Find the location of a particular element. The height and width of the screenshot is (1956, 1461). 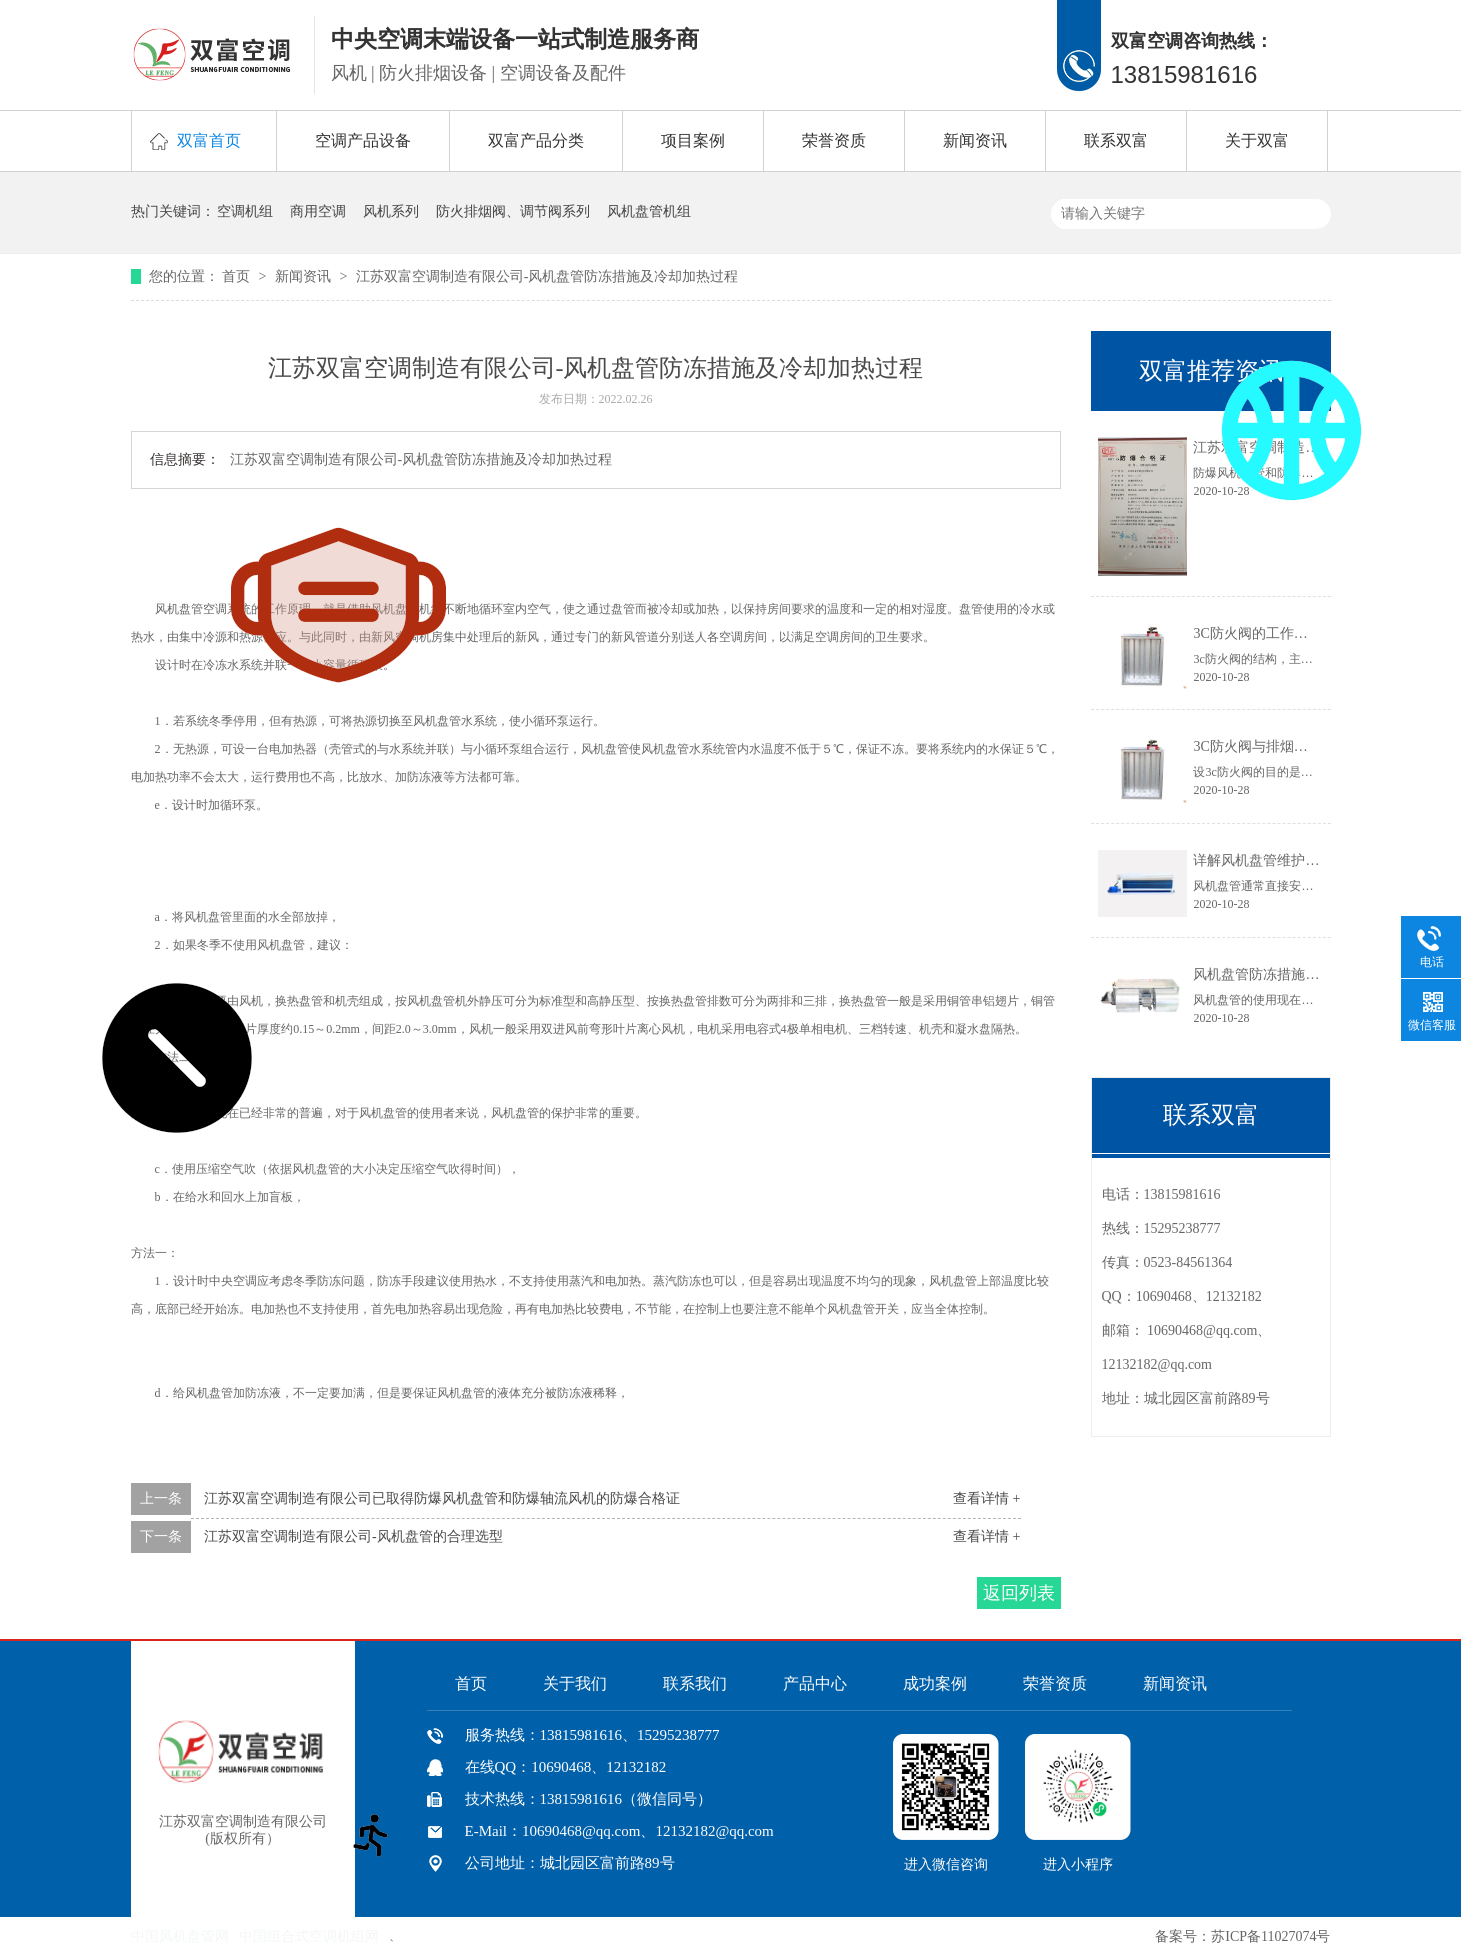

start running or jogging activity is located at coordinates (372, 1835).